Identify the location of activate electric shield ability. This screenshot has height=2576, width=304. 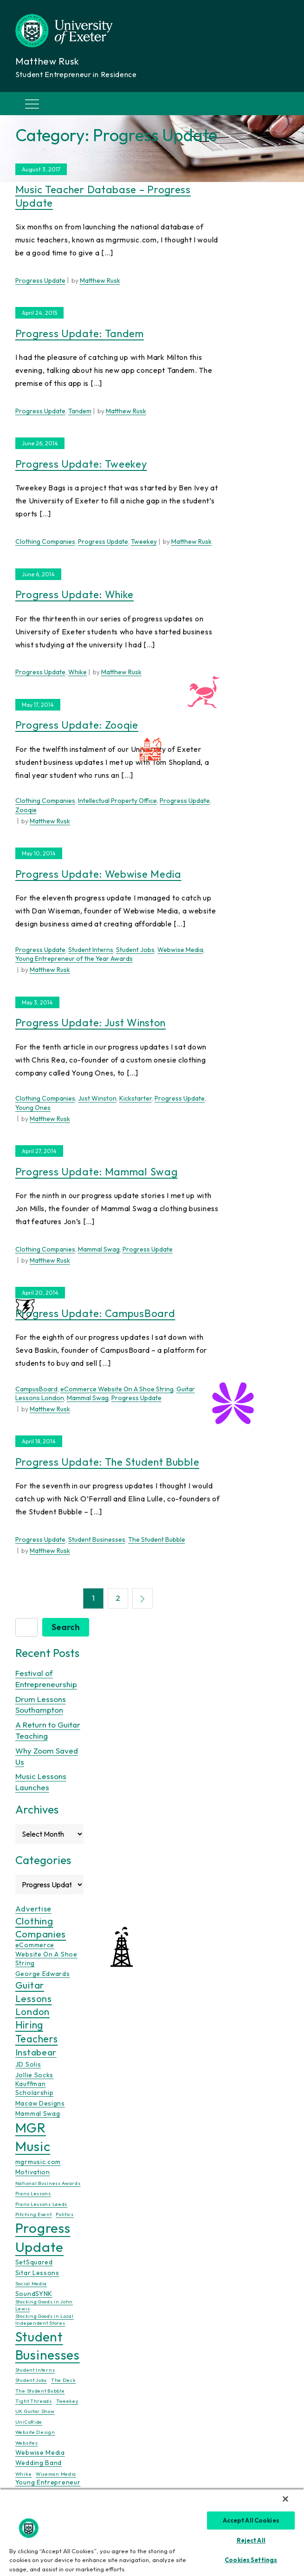
(25, 1309).